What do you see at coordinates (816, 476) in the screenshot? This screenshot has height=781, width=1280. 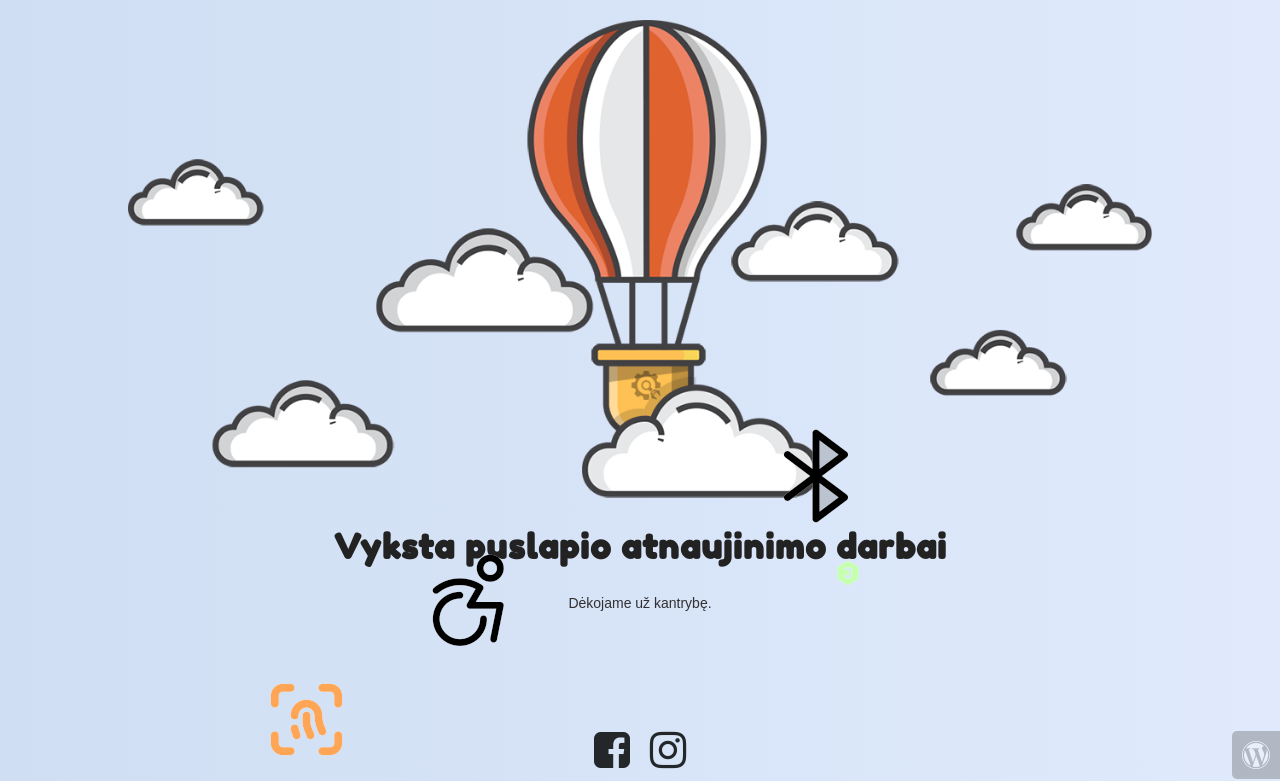 I see `toggle bluetooth connectivity on or off` at bounding box center [816, 476].